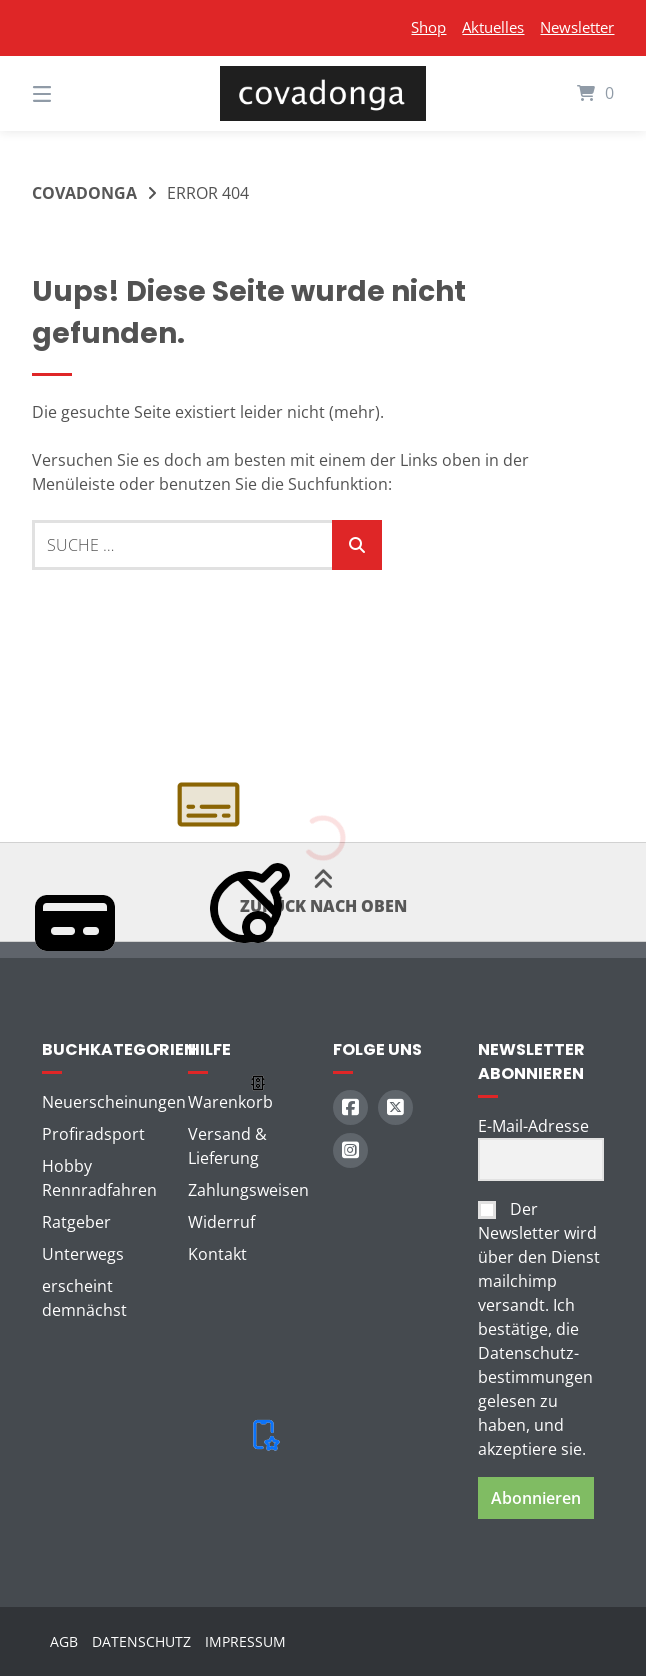  I want to click on enable subtitles or closed captions, so click(208, 804).